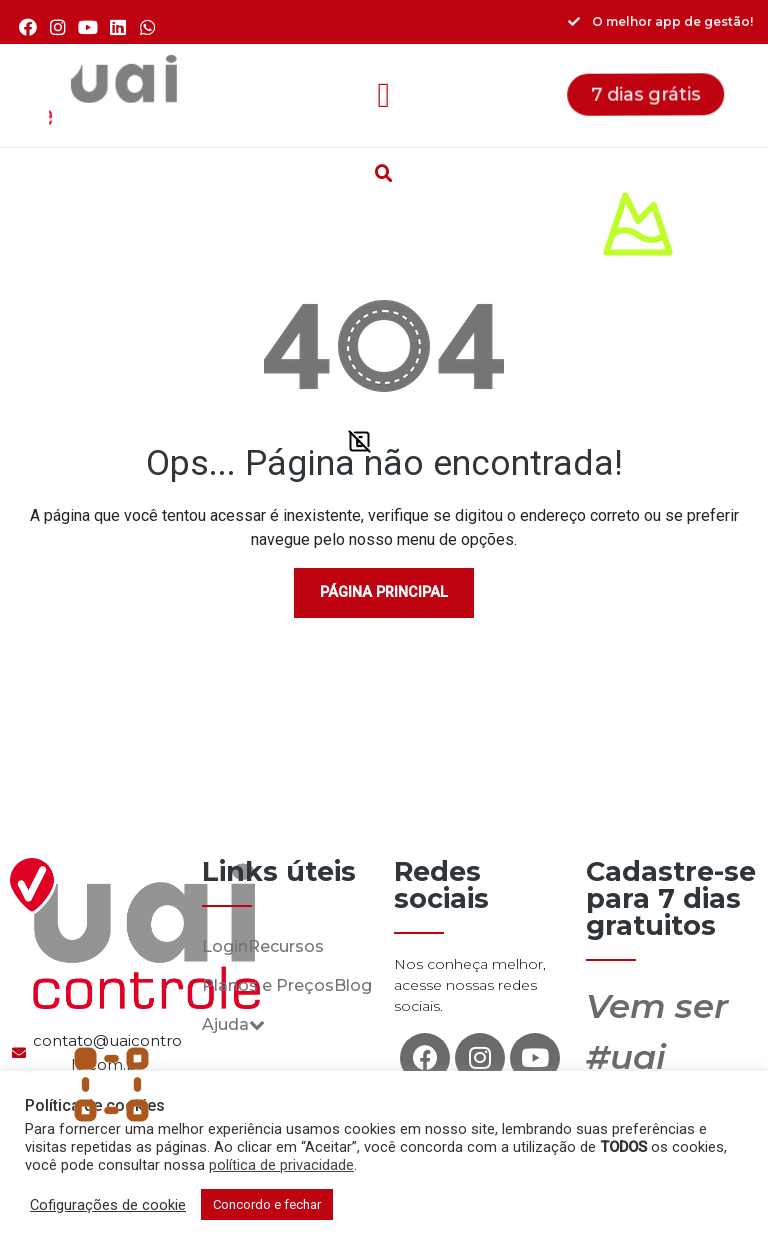 The image size is (768, 1250). I want to click on set transform anchor to top-left corner, so click(111, 1084).